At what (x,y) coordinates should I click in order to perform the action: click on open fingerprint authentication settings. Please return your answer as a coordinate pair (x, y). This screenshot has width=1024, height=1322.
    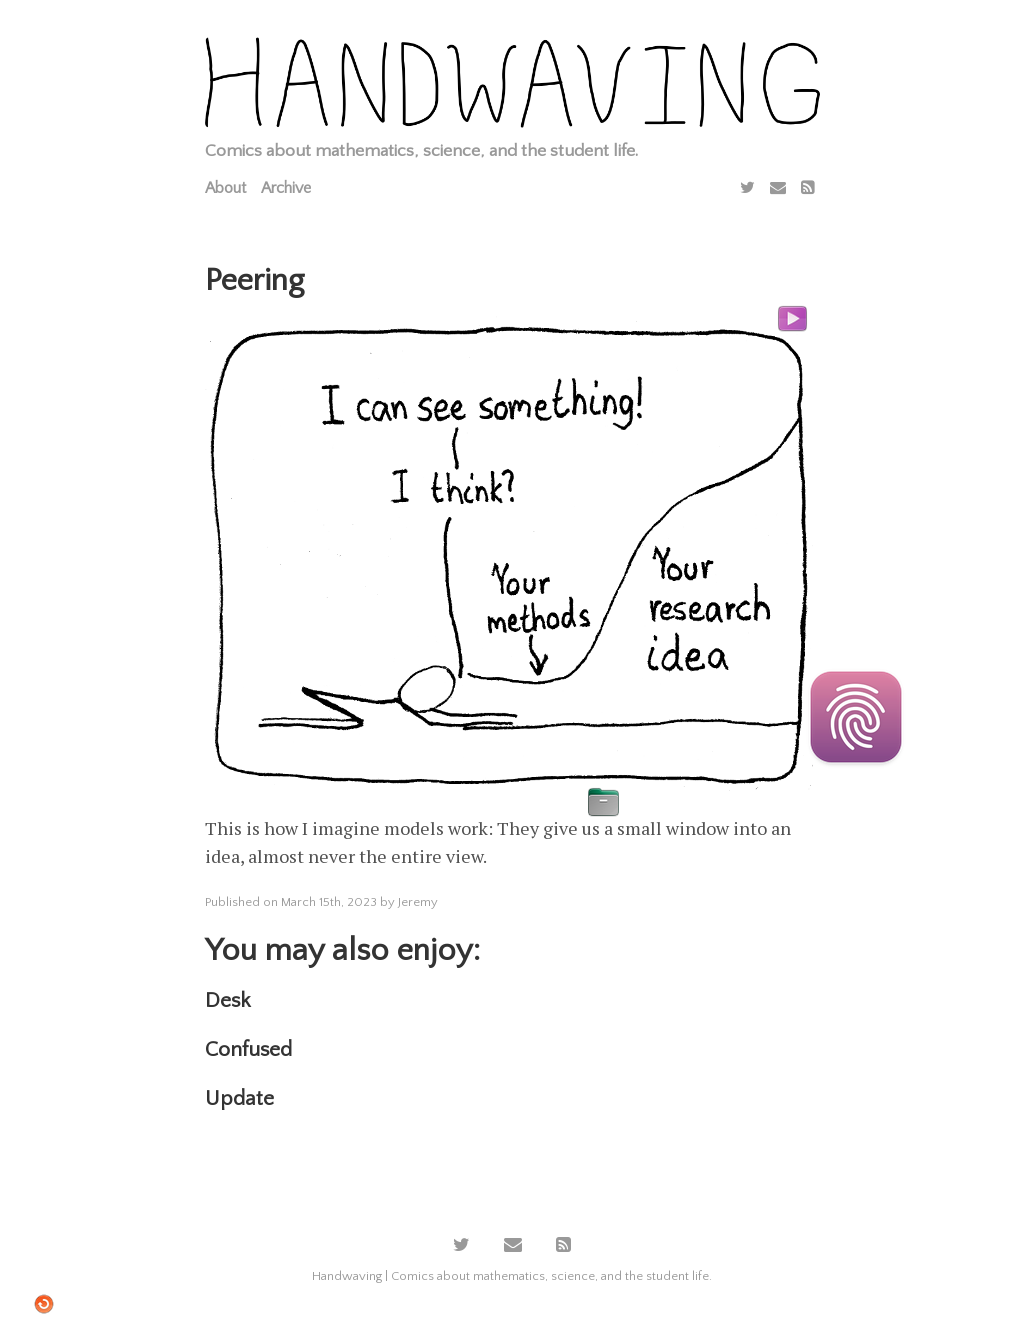
    Looking at the image, I should click on (856, 717).